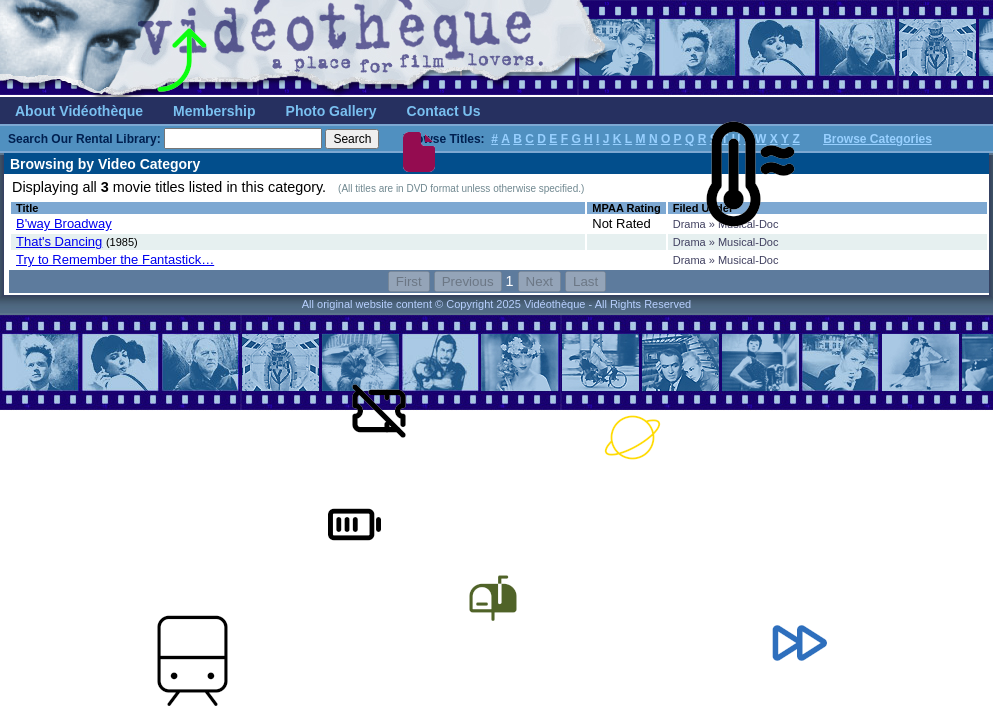  Describe the element at coordinates (192, 657) in the screenshot. I see `access train or rail transit options` at that location.